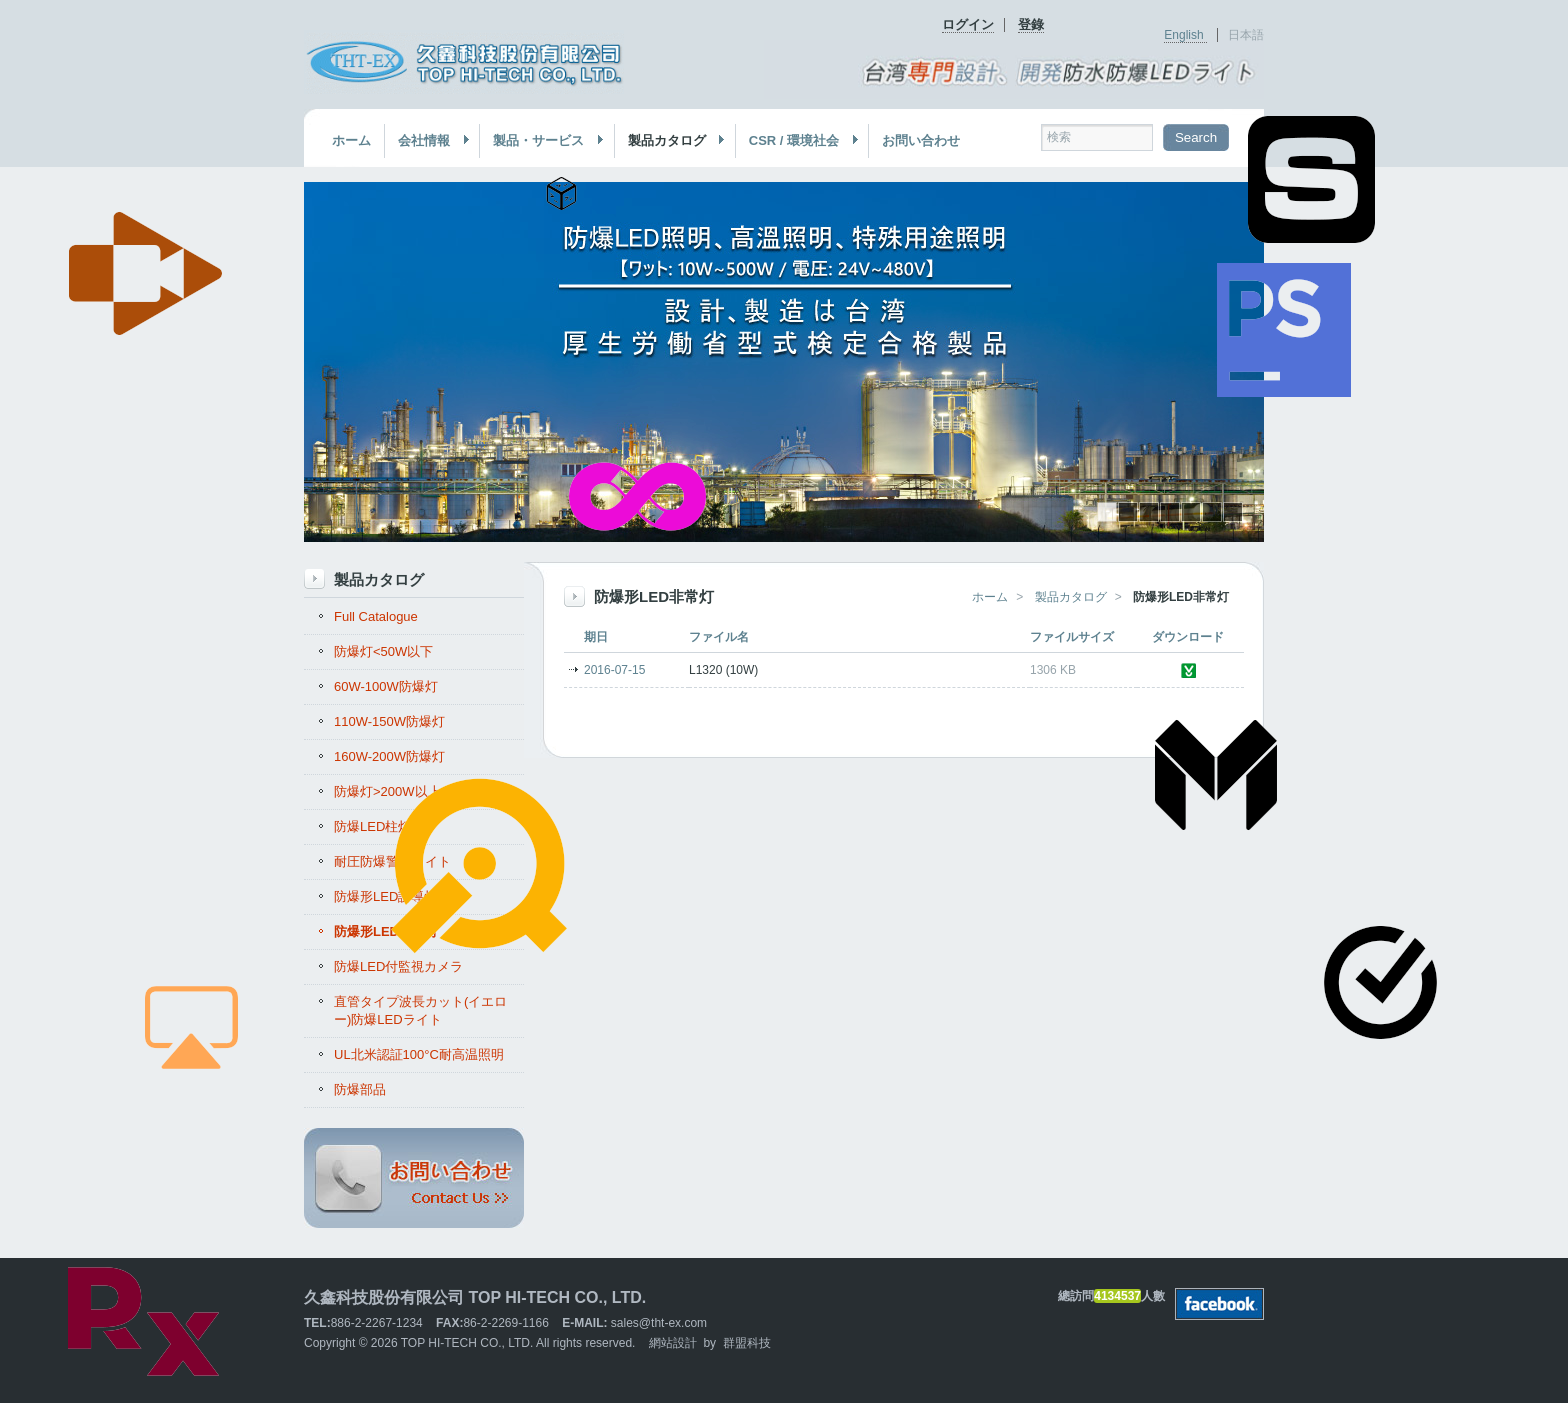 The width and height of the screenshot is (1568, 1403). I want to click on open the Monzo banking app, so click(1216, 775).